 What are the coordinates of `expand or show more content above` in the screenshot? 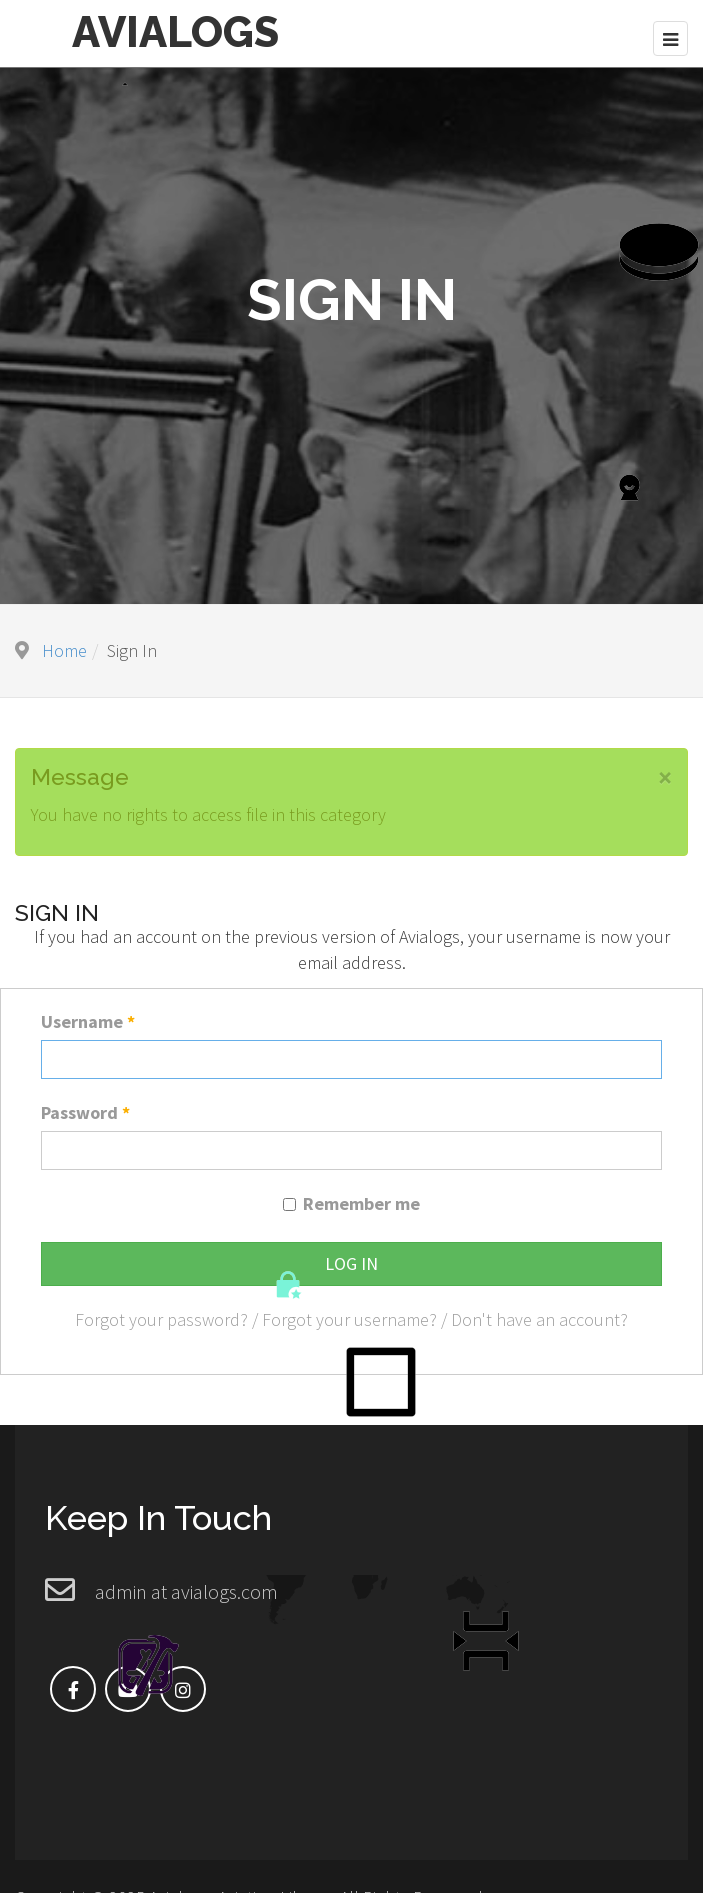 It's located at (125, 84).